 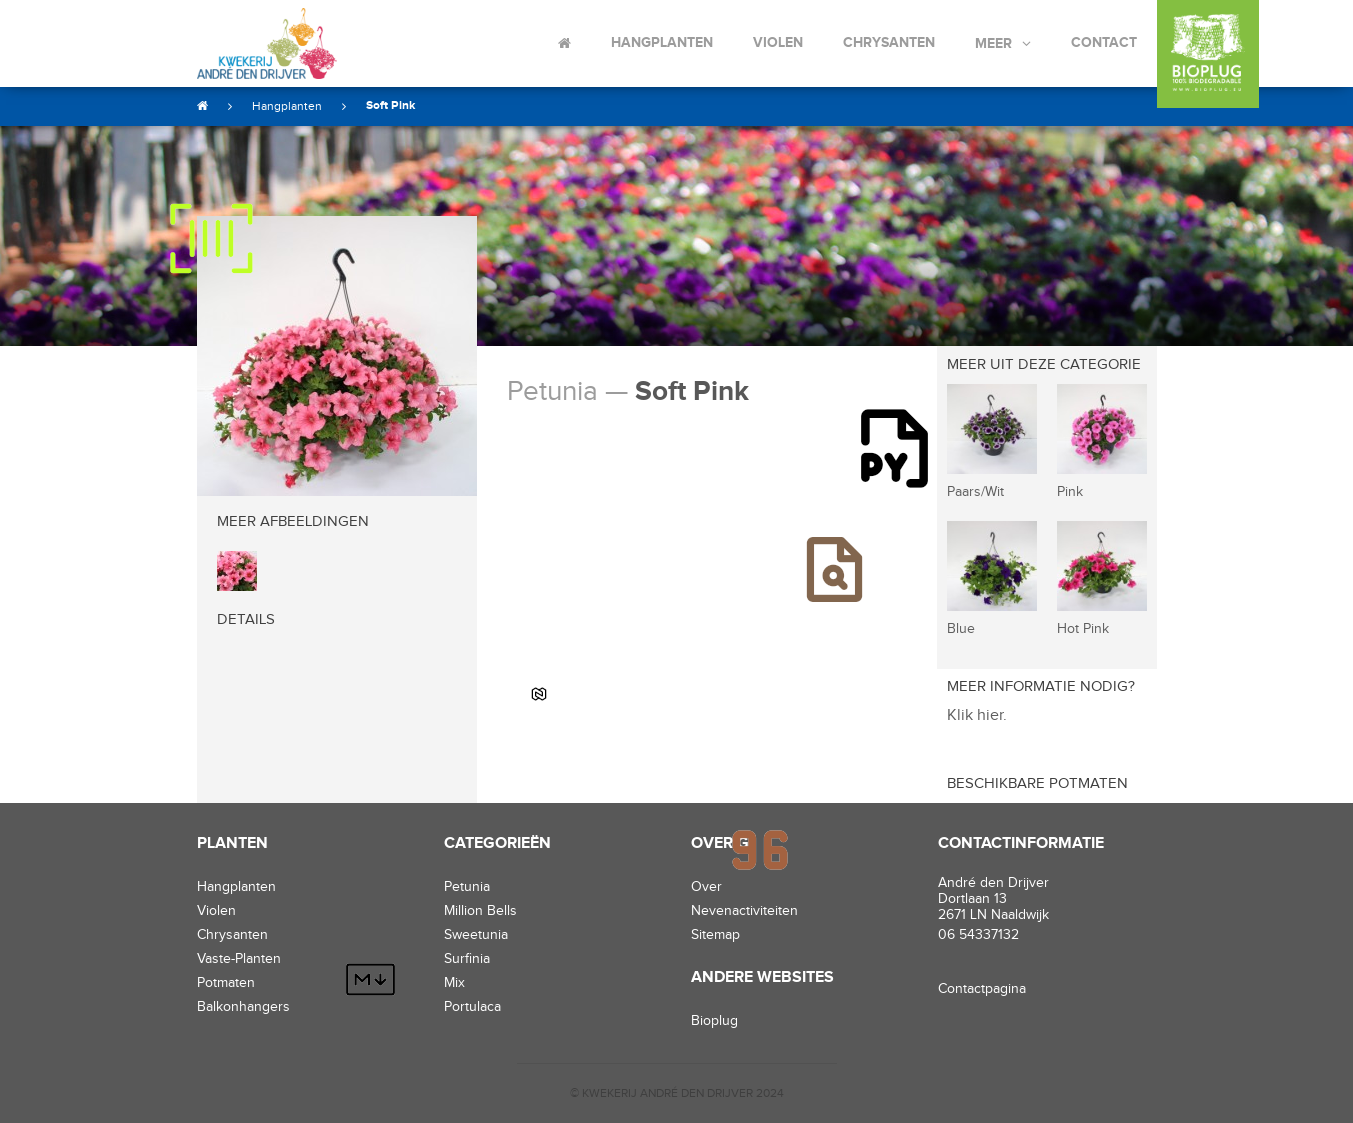 I want to click on scan a barcode, so click(x=211, y=238).